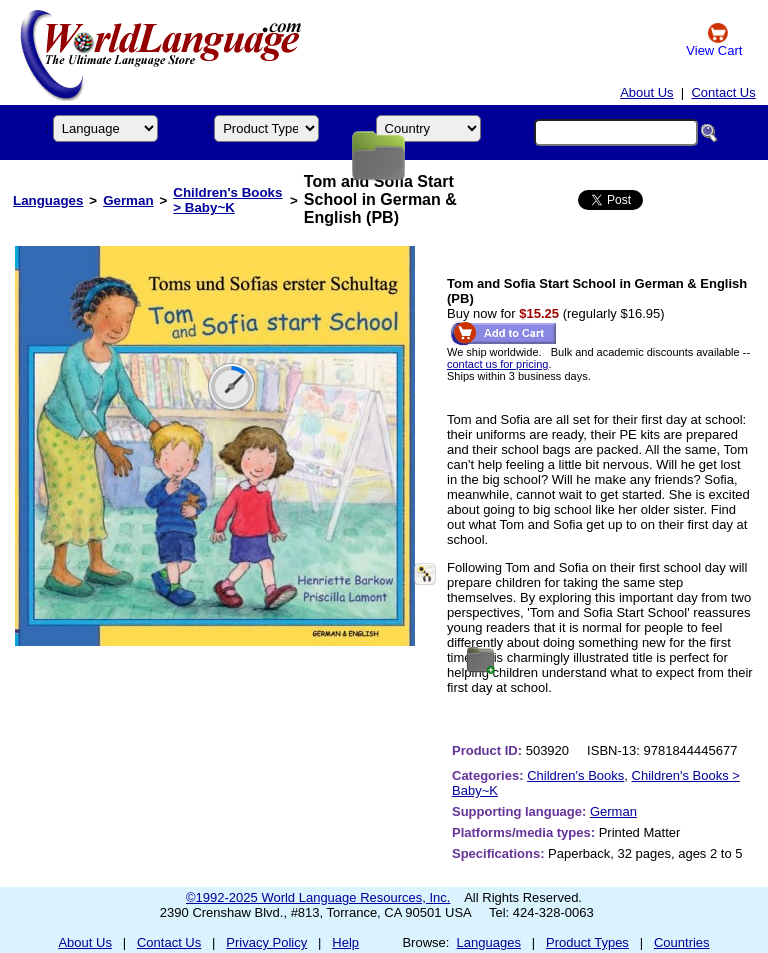  What do you see at coordinates (425, 574) in the screenshot?
I see `open gnome builder development environment` at bounding box center [425, 574].